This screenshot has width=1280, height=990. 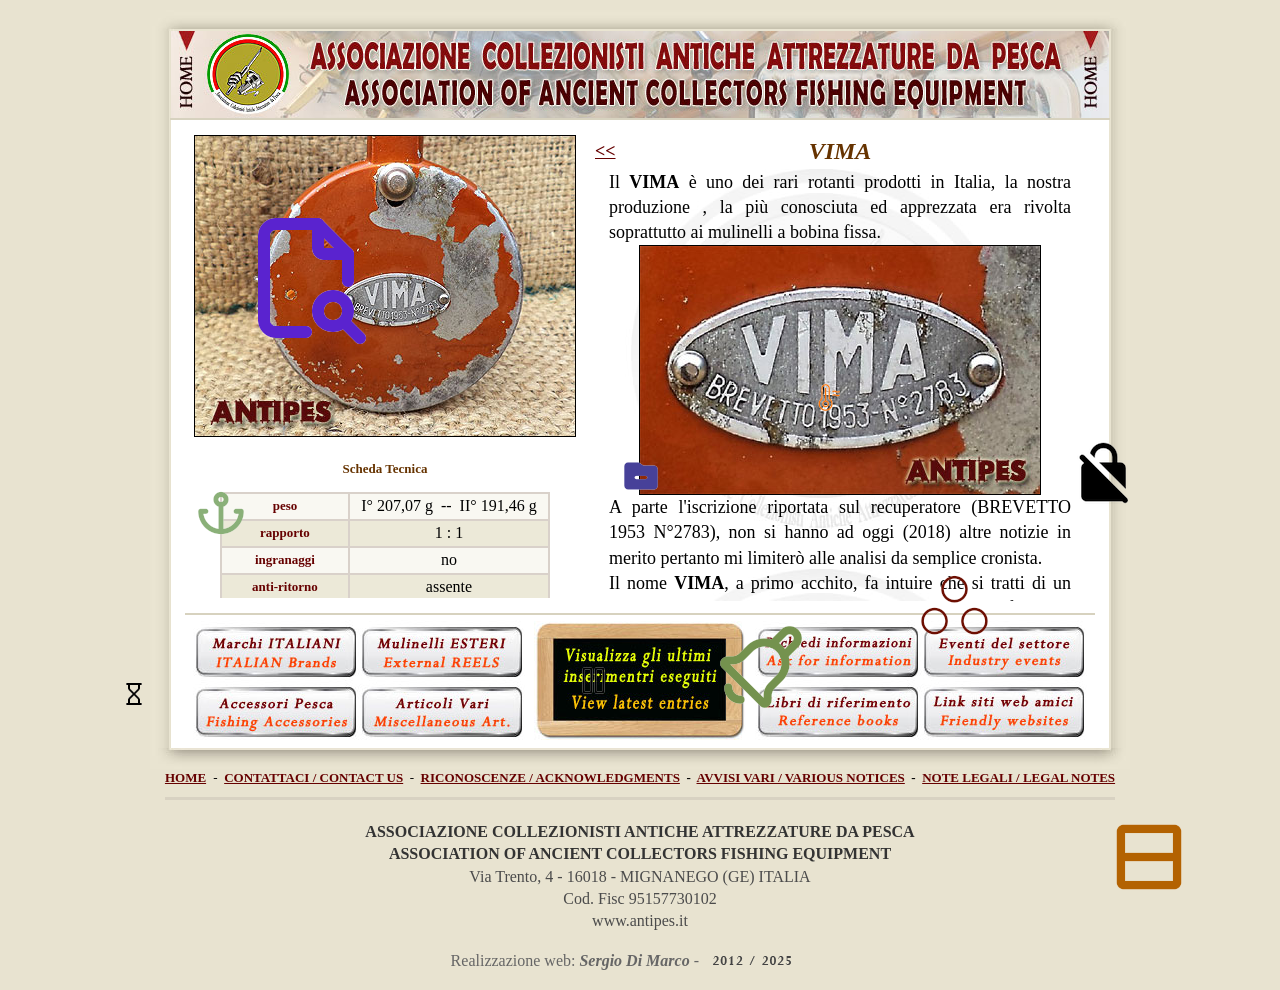 I want to click on navigate to anchor point or bookmark, so click(x=221, y=513).